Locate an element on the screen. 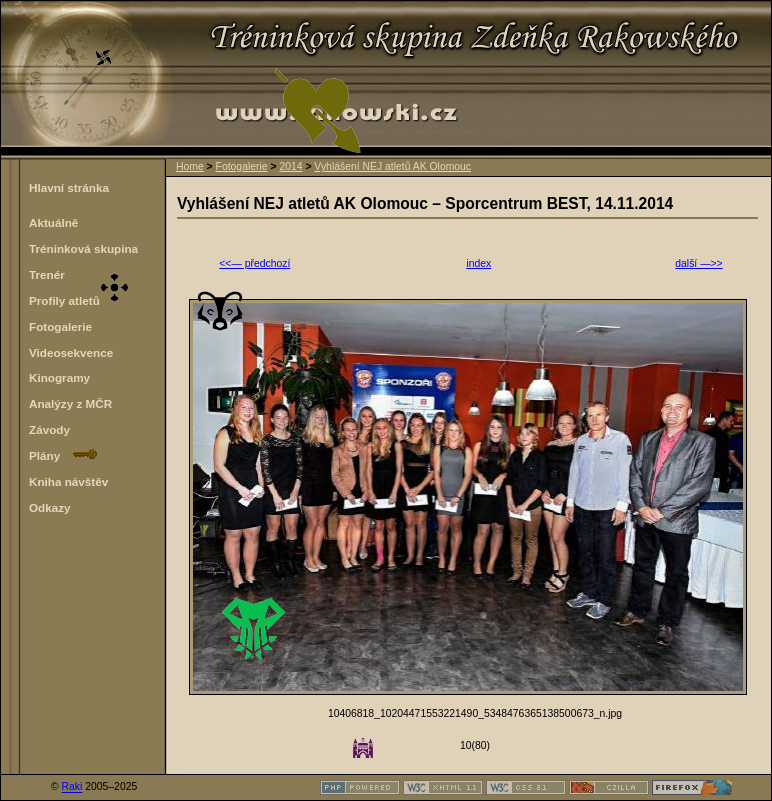 This screenshot has height=801, width=772. indicates a match or romantic connection in a dating app is located at coordinates (318, 110).